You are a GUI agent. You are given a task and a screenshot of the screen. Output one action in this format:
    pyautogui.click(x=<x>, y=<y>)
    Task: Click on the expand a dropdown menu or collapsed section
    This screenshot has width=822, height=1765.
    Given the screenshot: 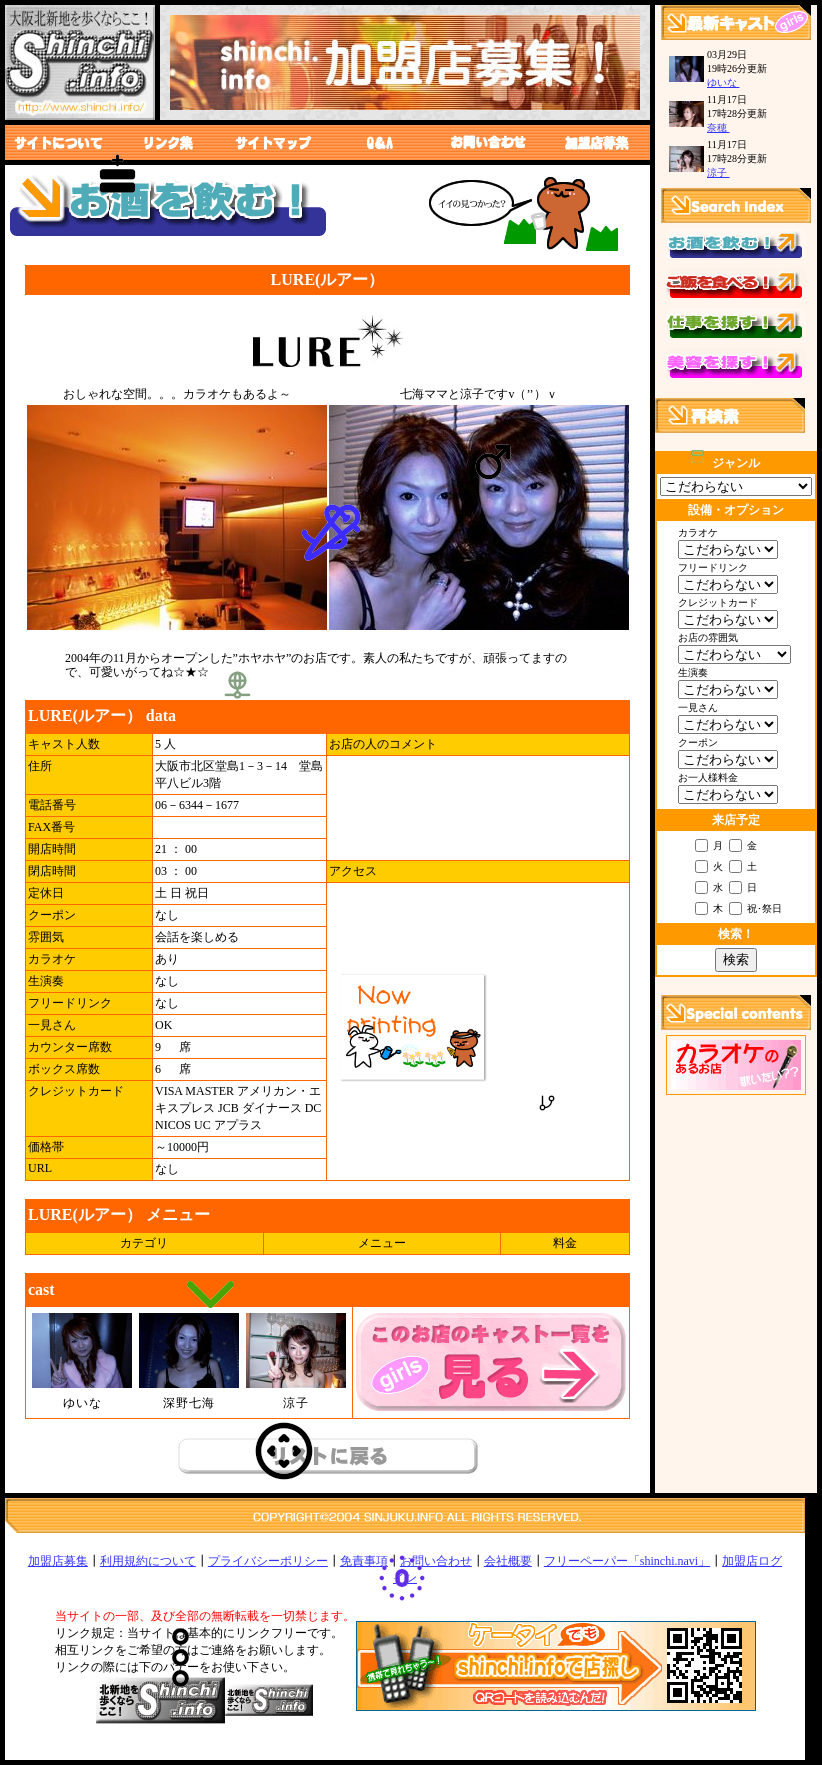 What is the action you would take?
    pyautogui.click(x=210, y=1294)
    